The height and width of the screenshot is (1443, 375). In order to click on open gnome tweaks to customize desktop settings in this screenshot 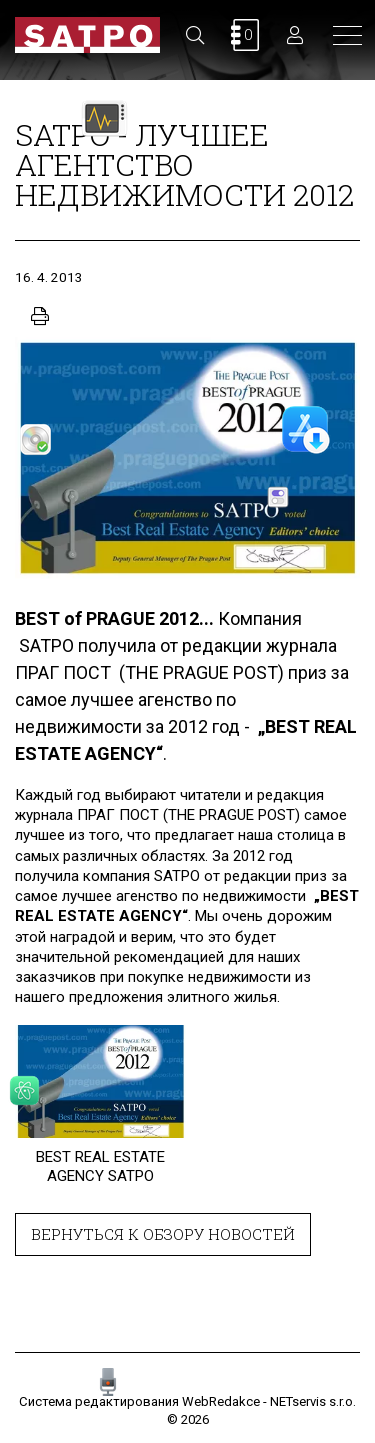, I will do `click(278, 497)`.